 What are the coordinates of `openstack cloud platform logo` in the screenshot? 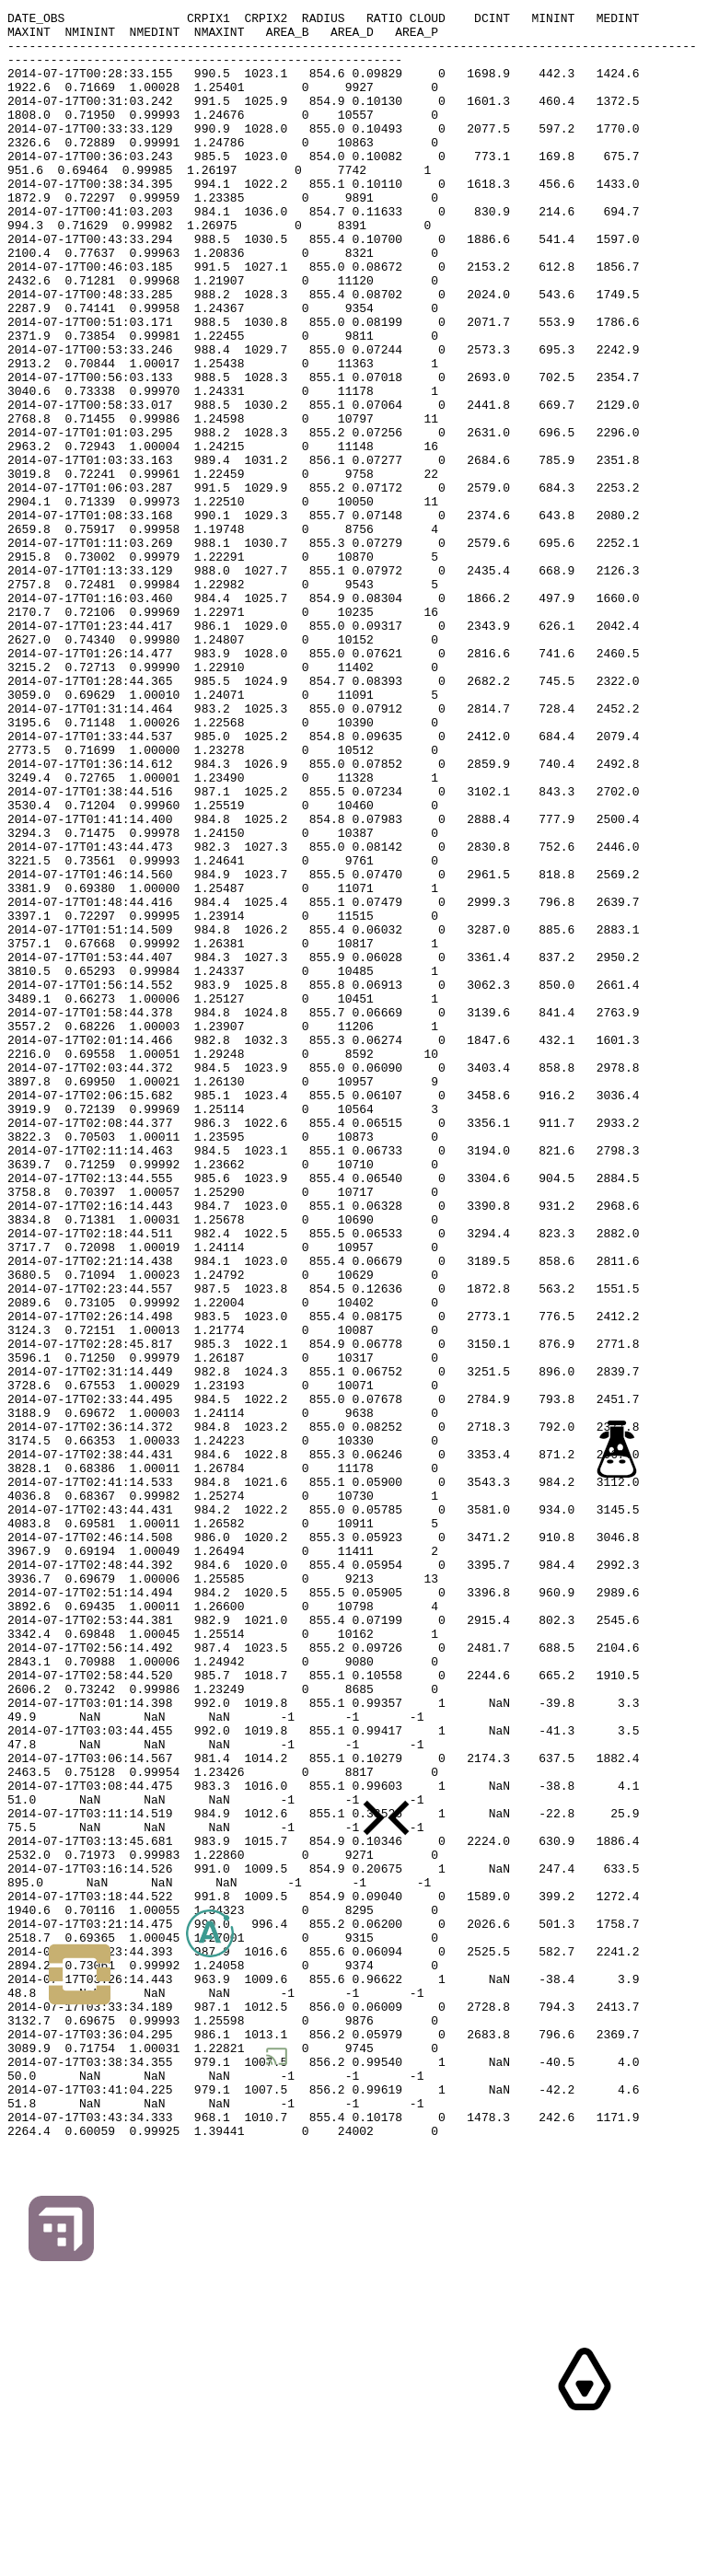 It's located at (79, 1974).